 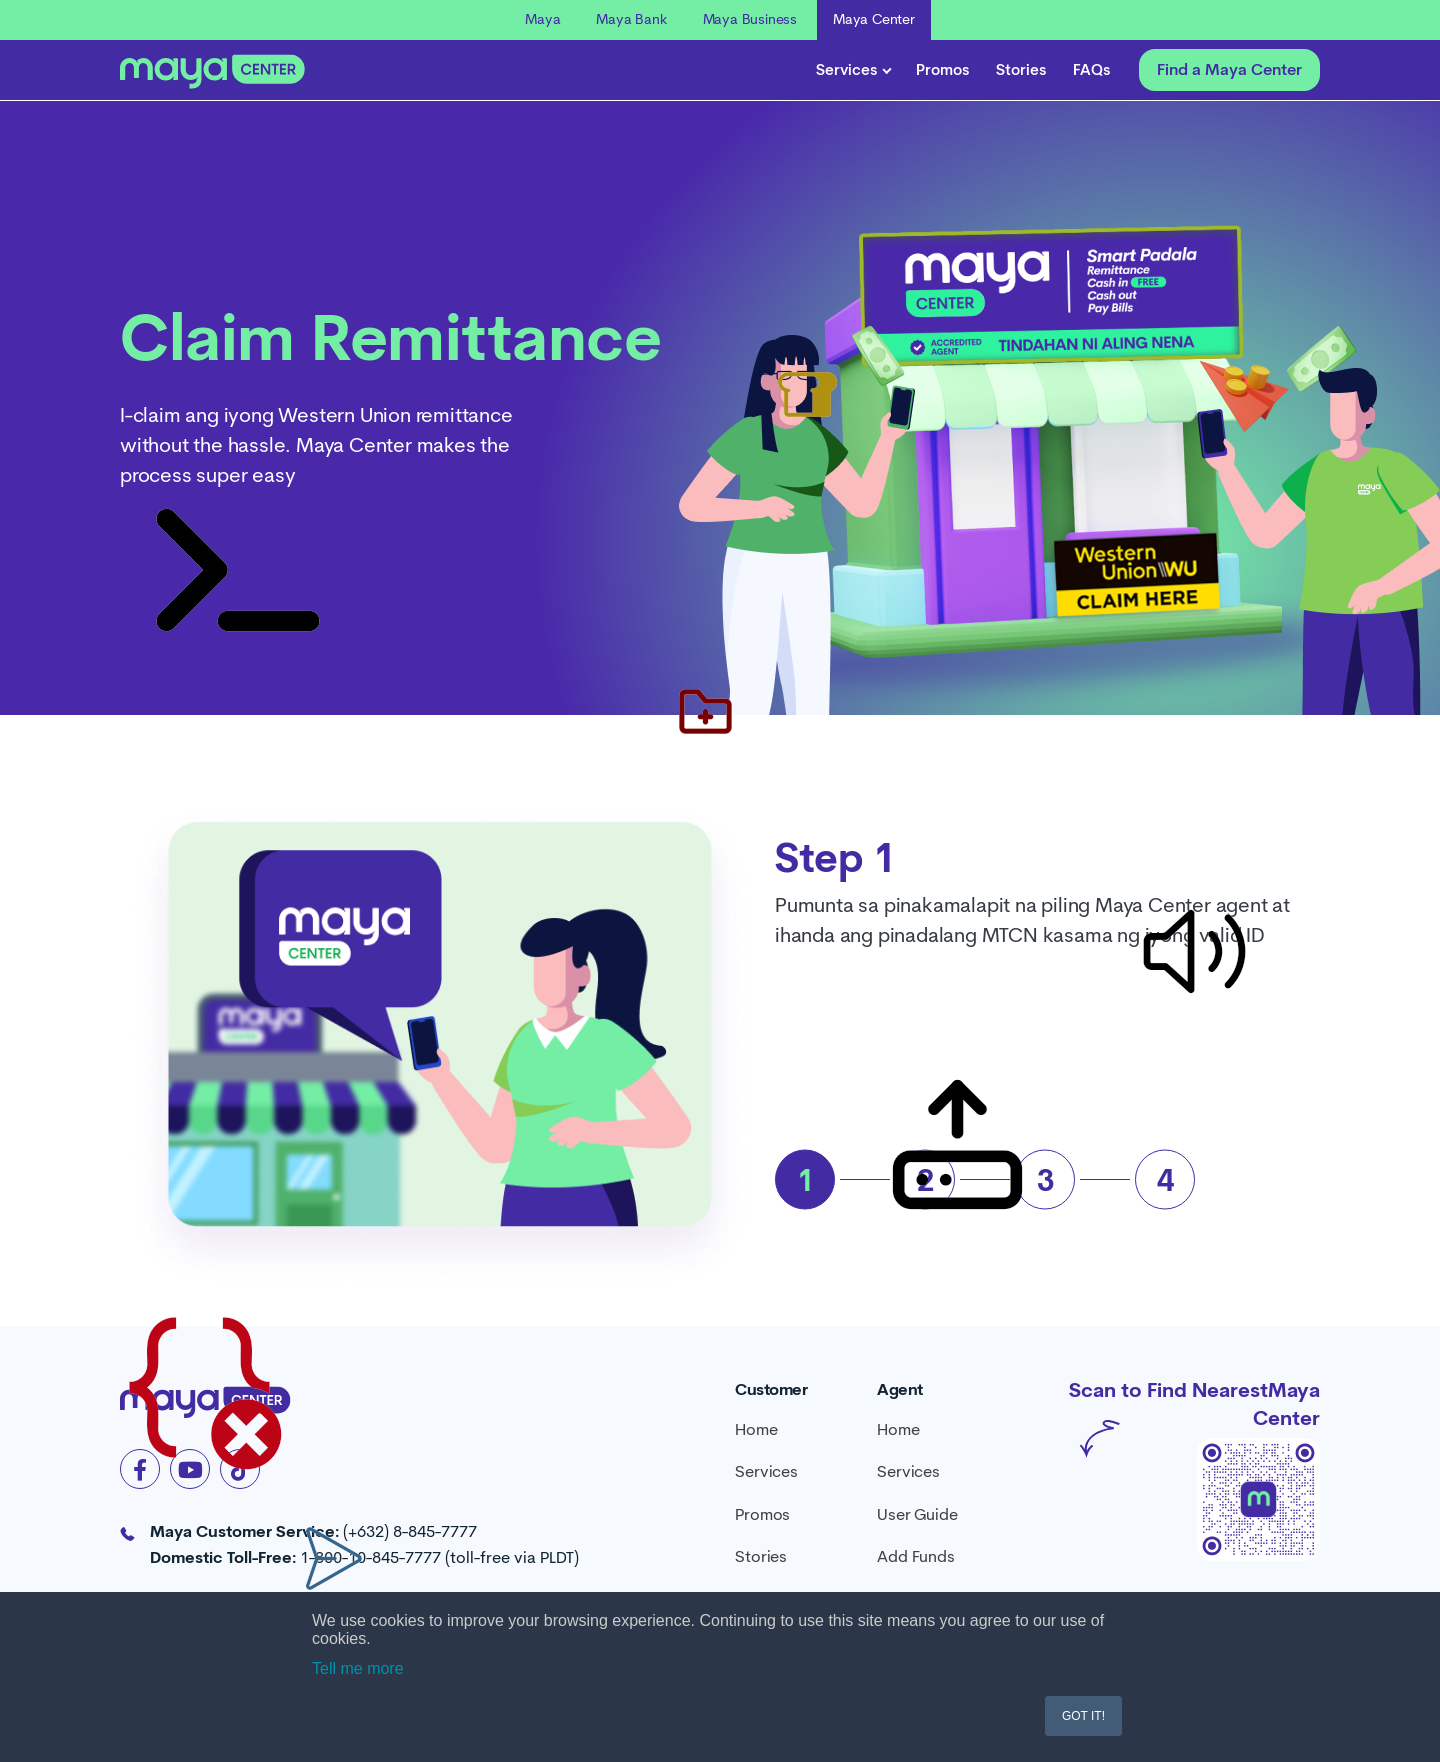 I want to click on create a new folder, so click(x=705, y=711).